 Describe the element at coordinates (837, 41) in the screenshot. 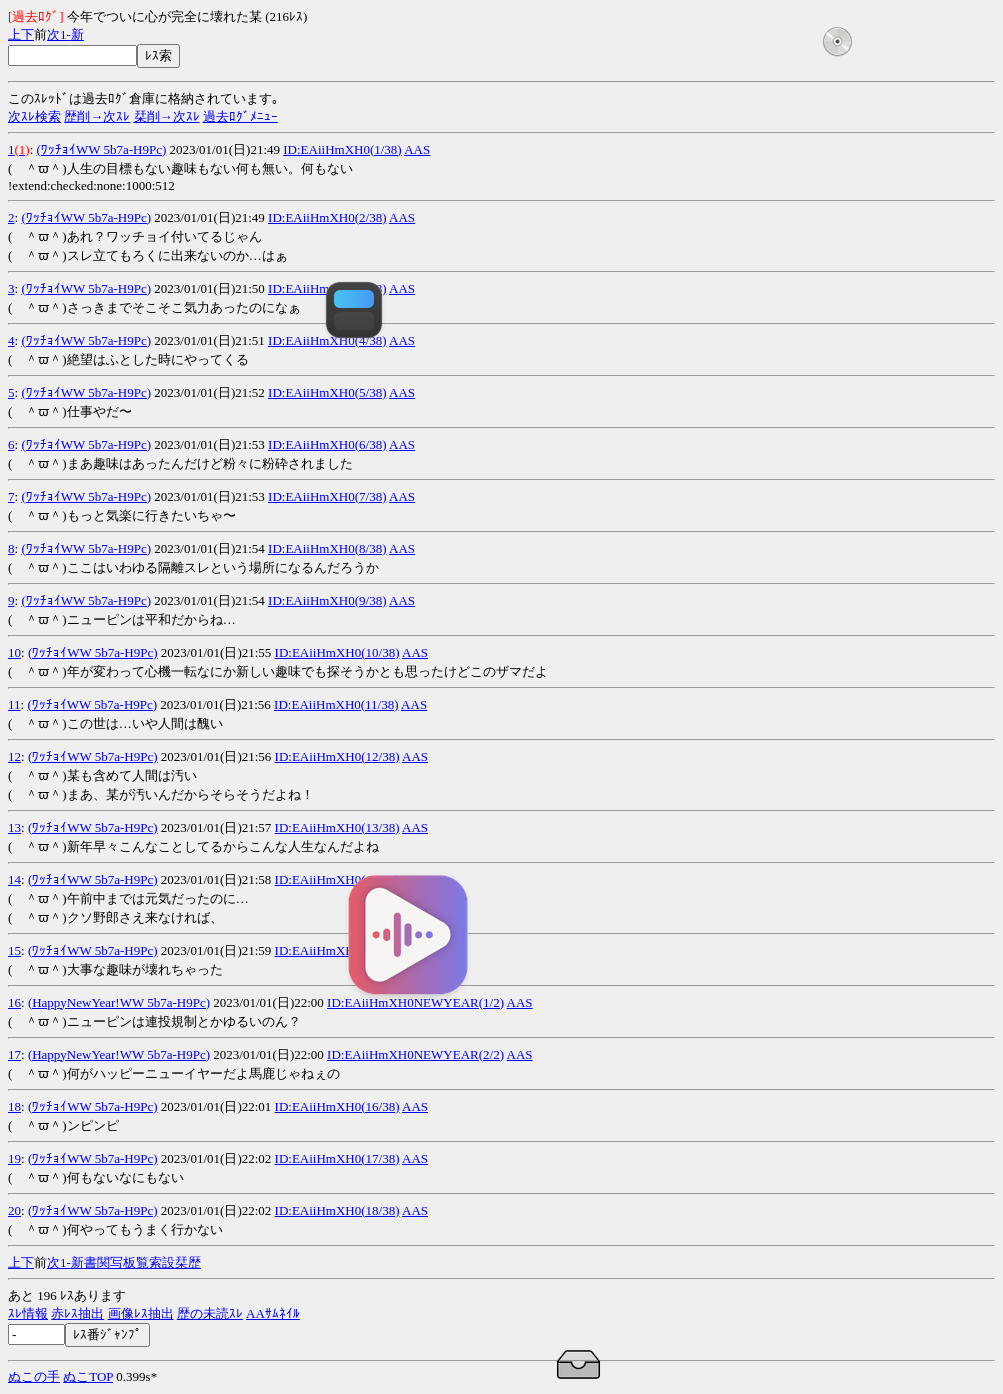

I see `access cd/dvd drive` at that location.